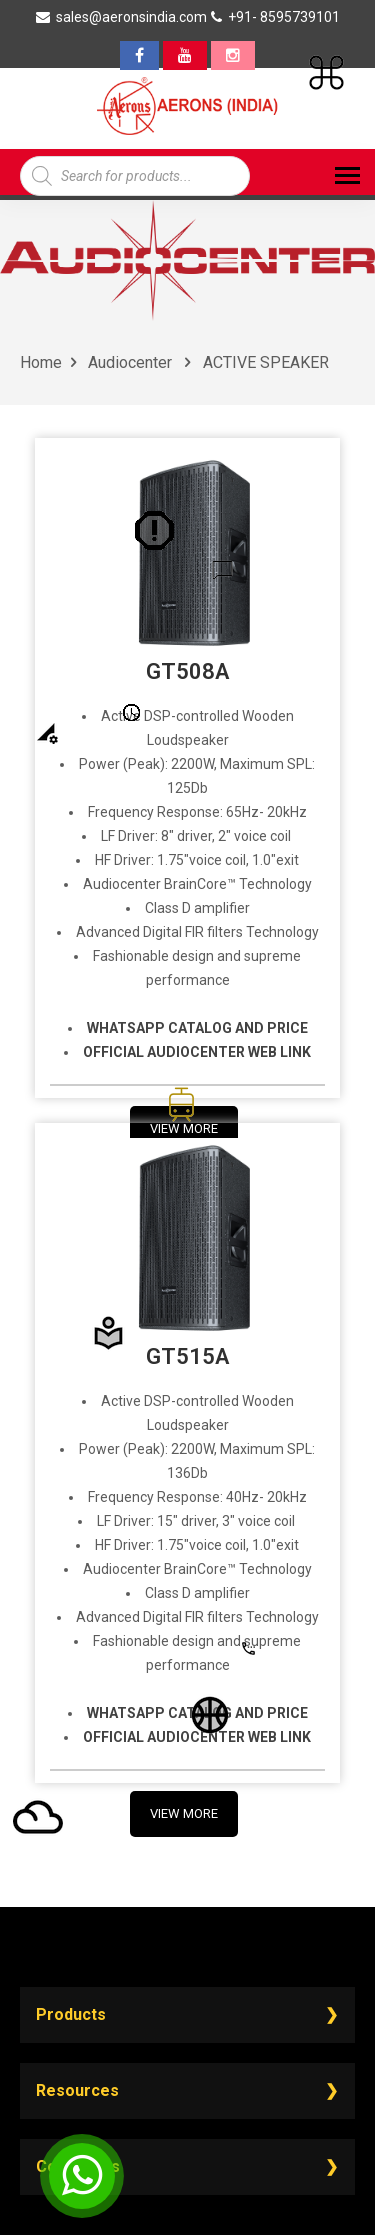  Describe the element at coordinates (210, 1715) in the screenshot. I see `access basketball or sports content` at that location.